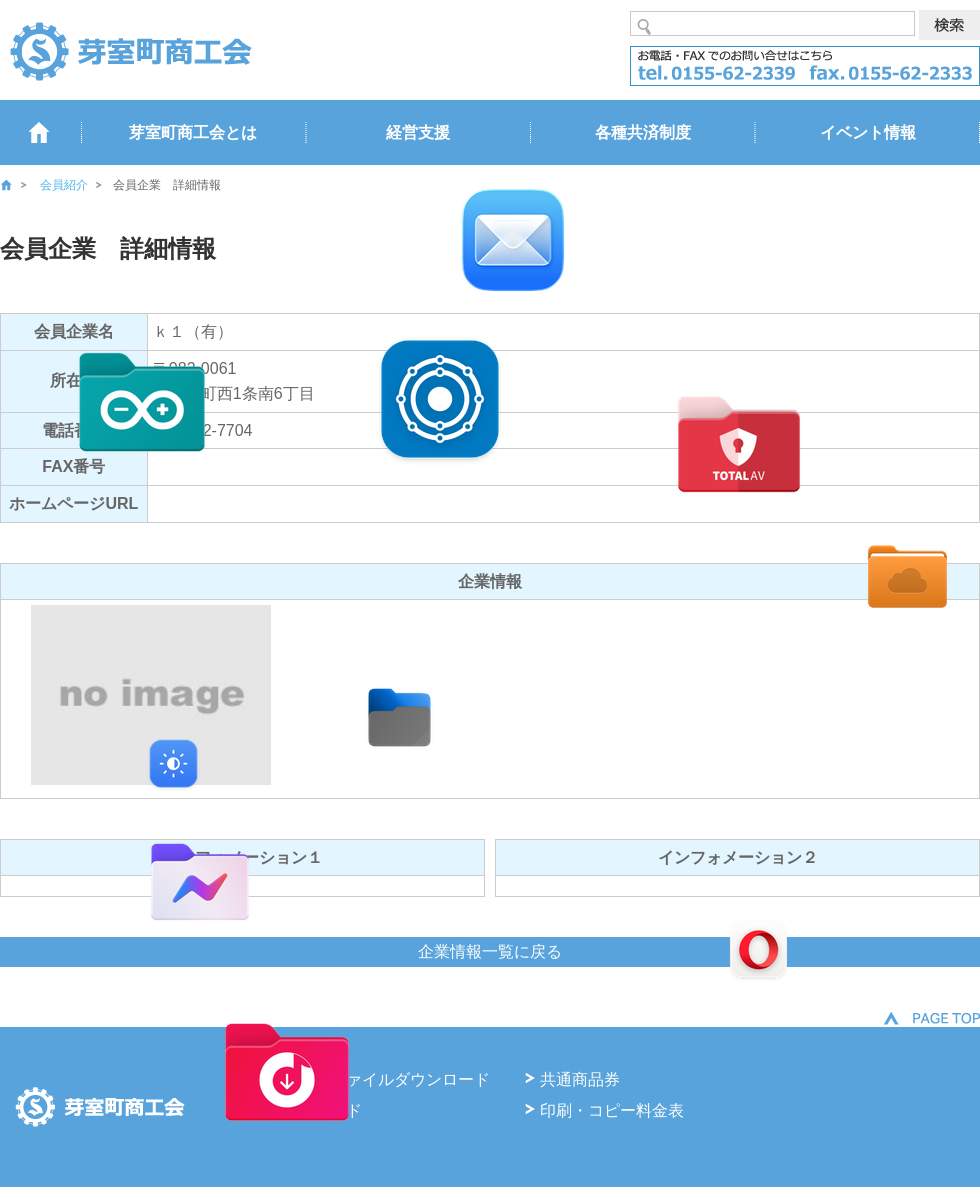 This screenshot has width=980, height=1187. Describe the element at coordinates (738, 447) in the screenshot. I see `open TotalAV antivirus program folder` at that location.